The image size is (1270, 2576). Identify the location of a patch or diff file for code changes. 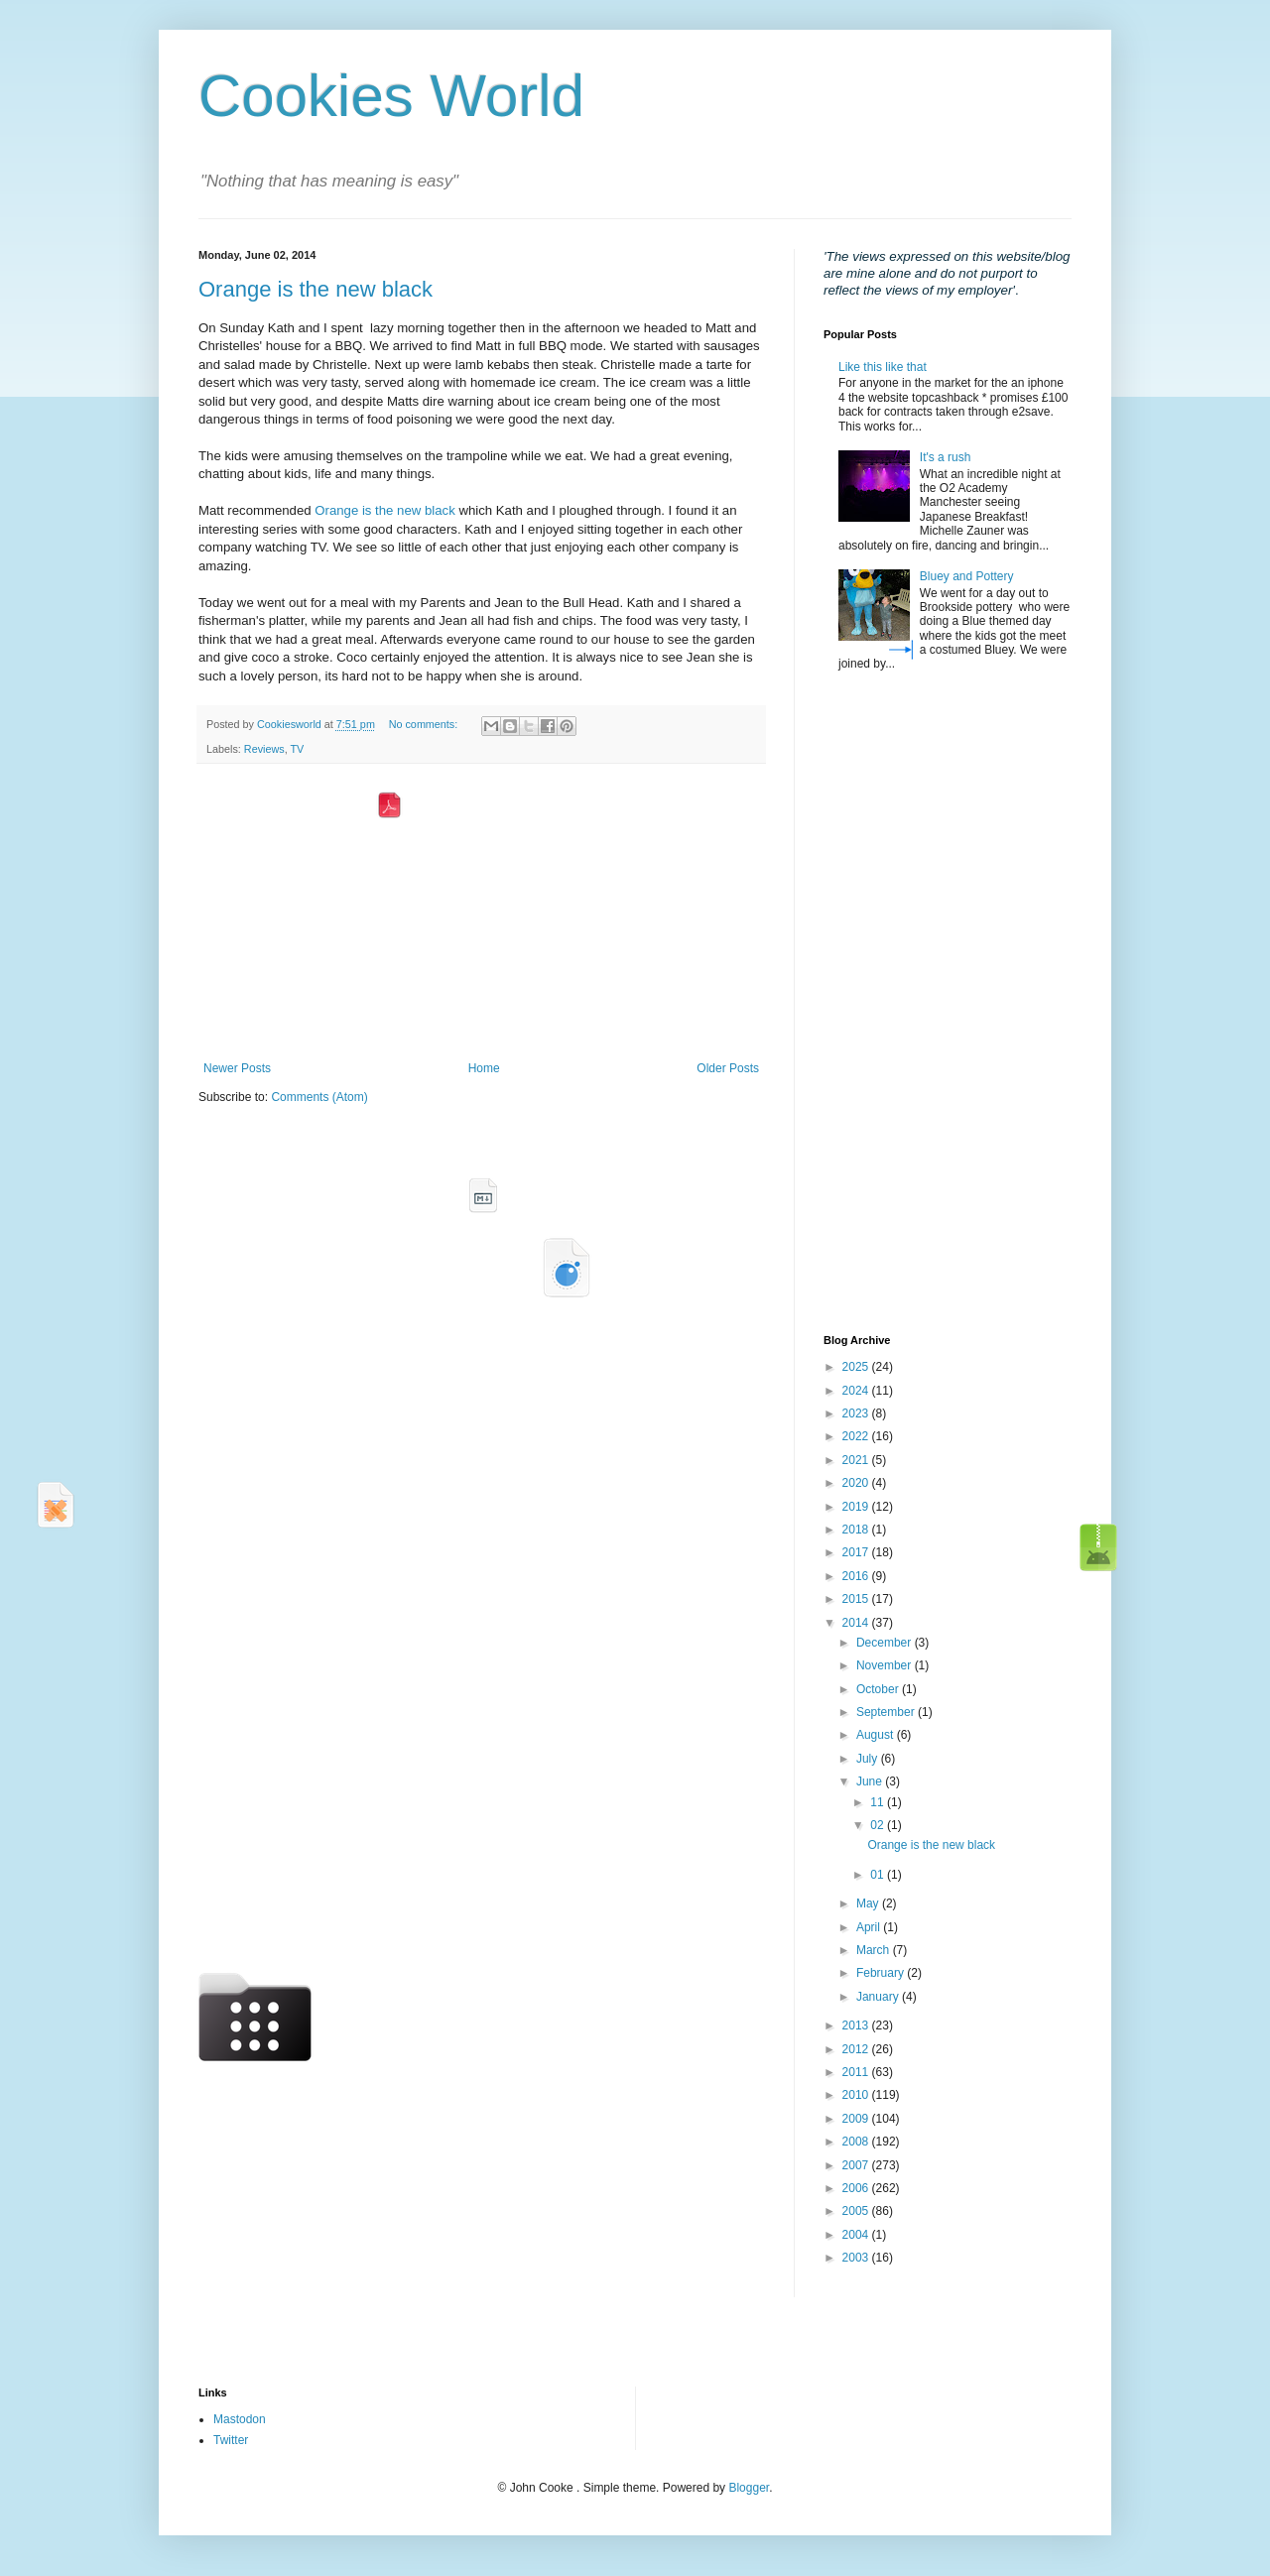
(56, 1505).